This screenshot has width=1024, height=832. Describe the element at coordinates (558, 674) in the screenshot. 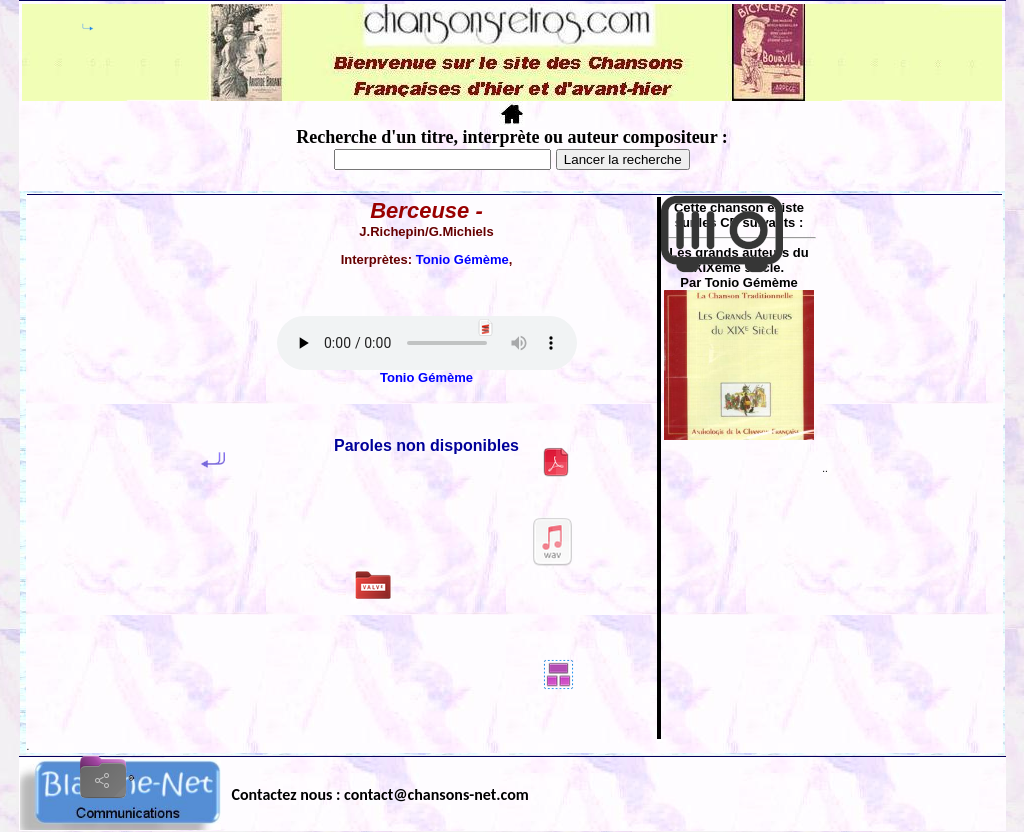

I see `select all items in the current view` at that location.